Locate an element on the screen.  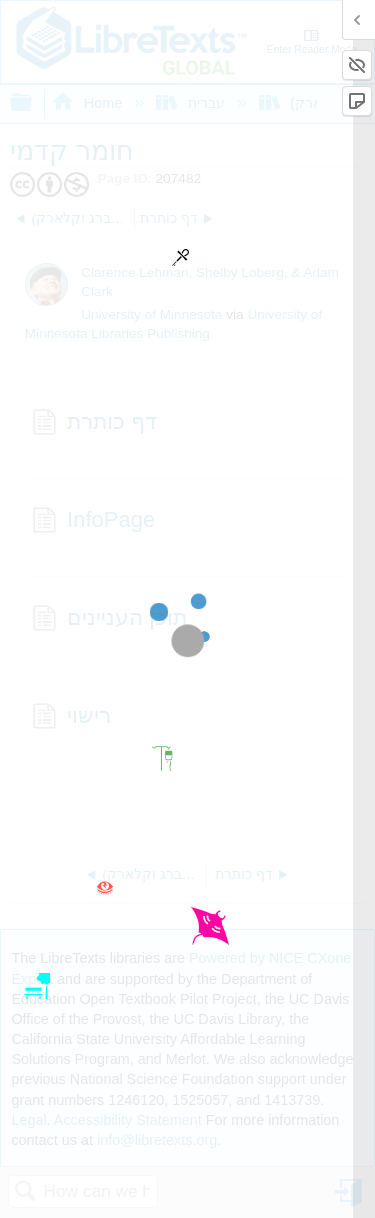
indicates quick view or instant preview mode is located at coordinates (105, 888).